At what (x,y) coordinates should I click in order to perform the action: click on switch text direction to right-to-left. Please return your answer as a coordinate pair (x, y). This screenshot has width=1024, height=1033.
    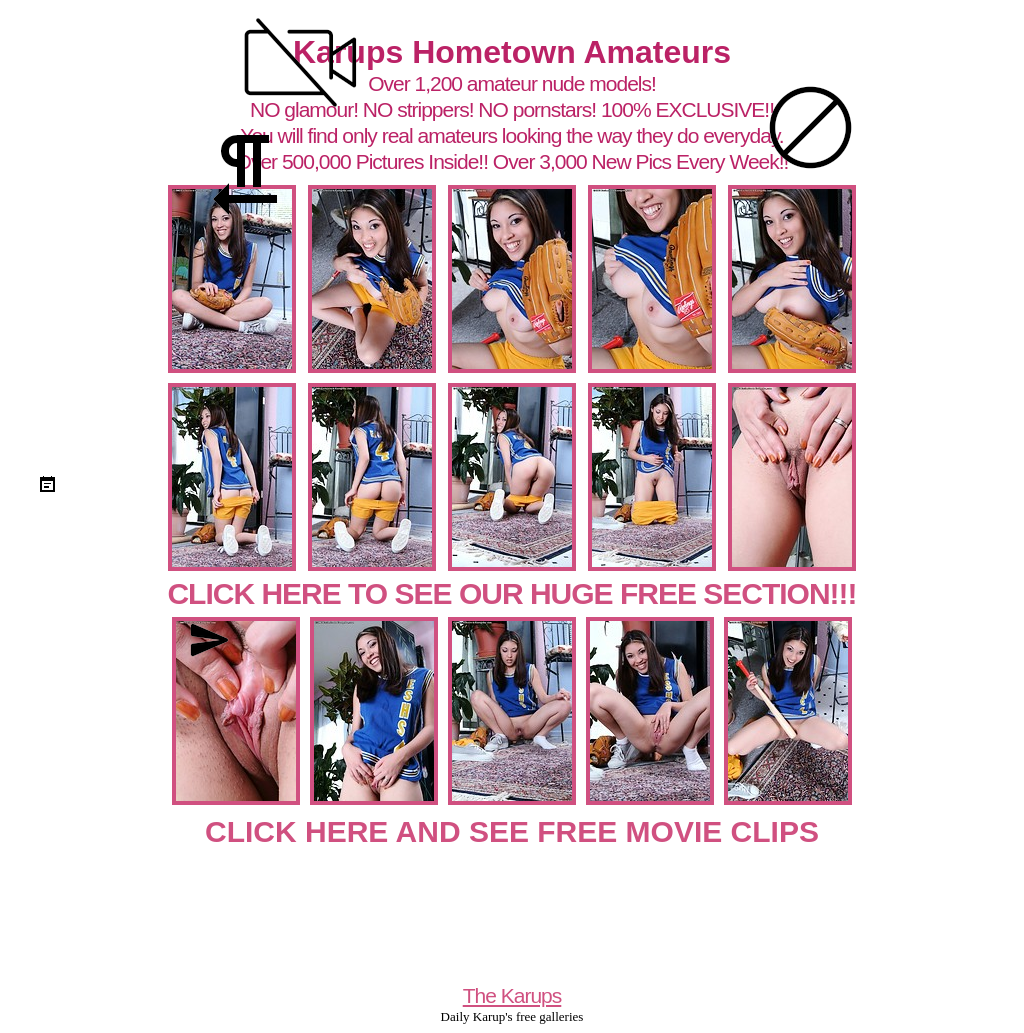
    Looking at the image, I should click on (245, 175).